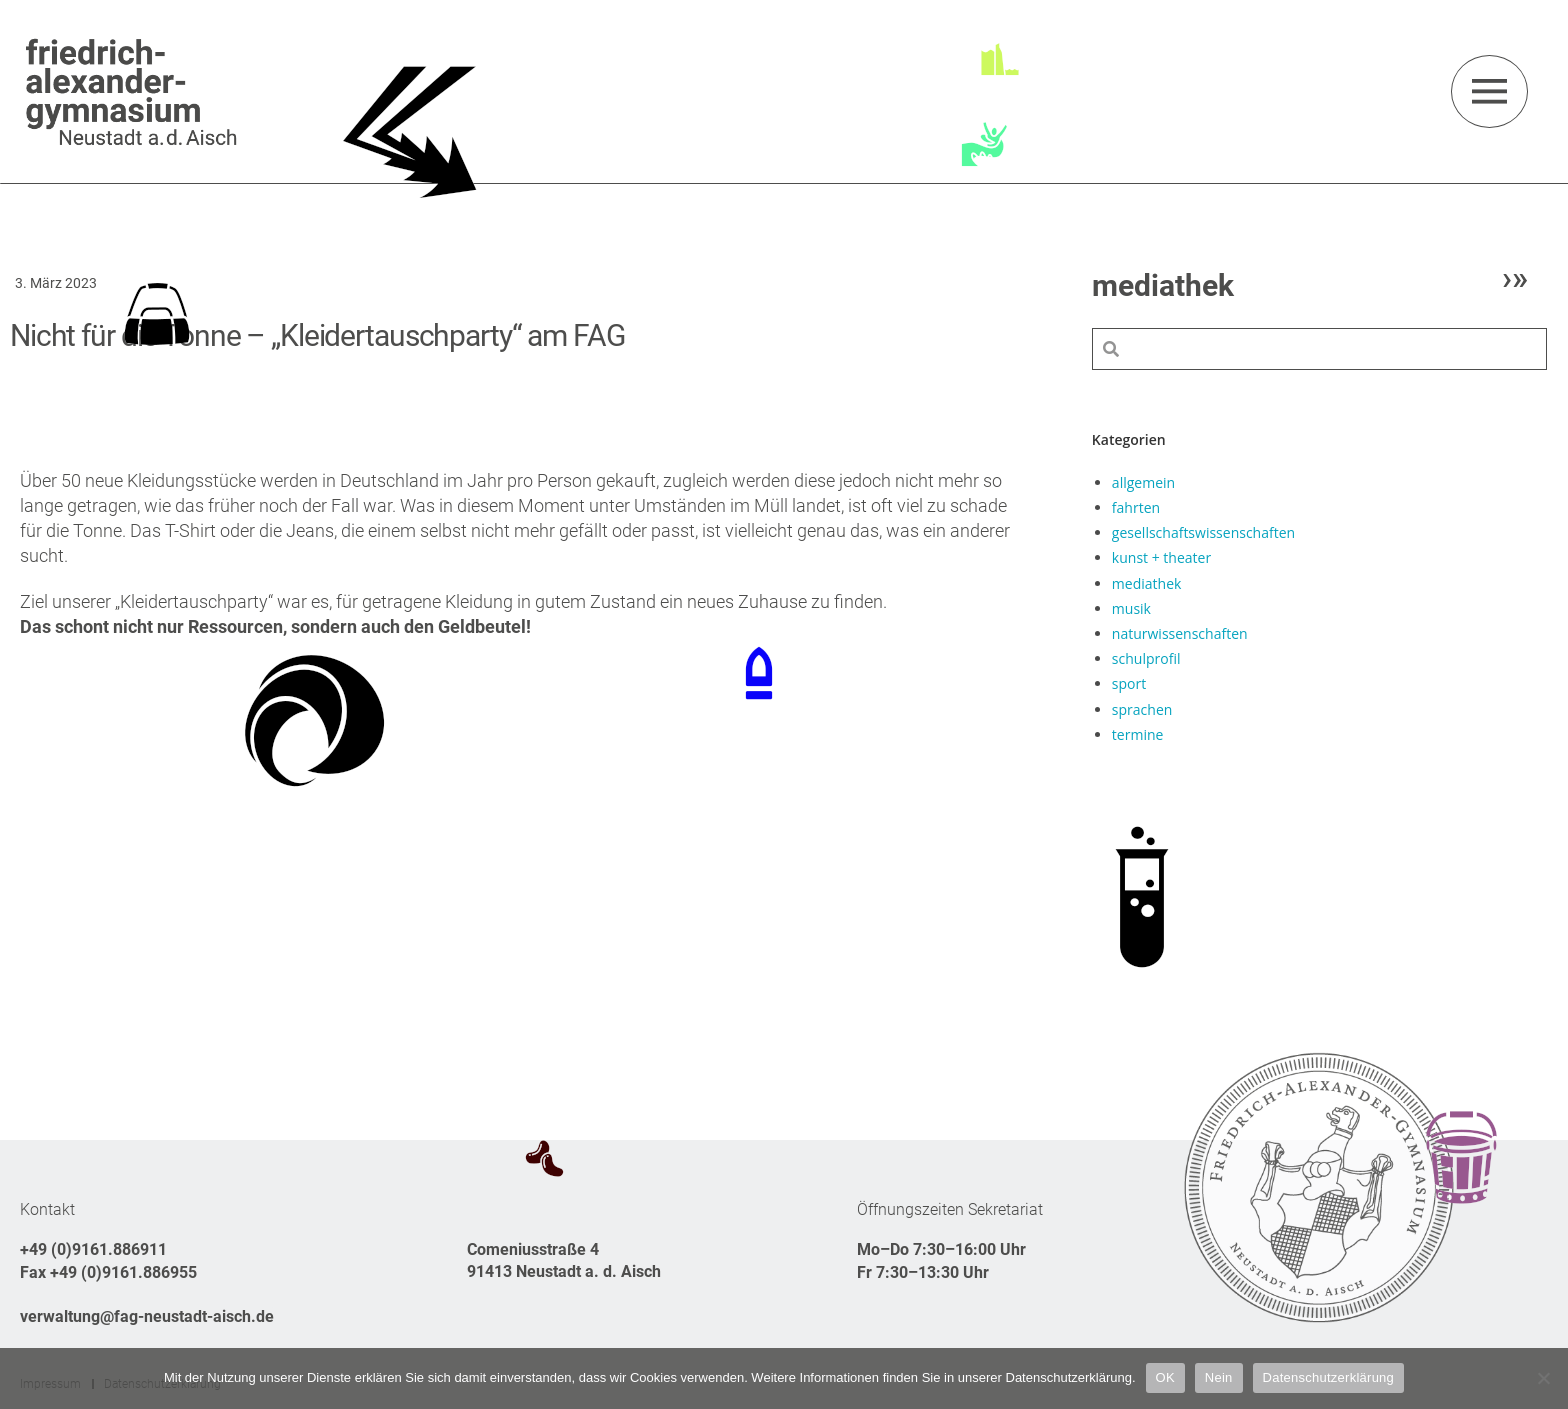 The height and width of the screenshot is (1409, 1568). Describe the element at coordinates (1461, 1154) in the screenshot. I see `empty inventory slot for container items` at that location.